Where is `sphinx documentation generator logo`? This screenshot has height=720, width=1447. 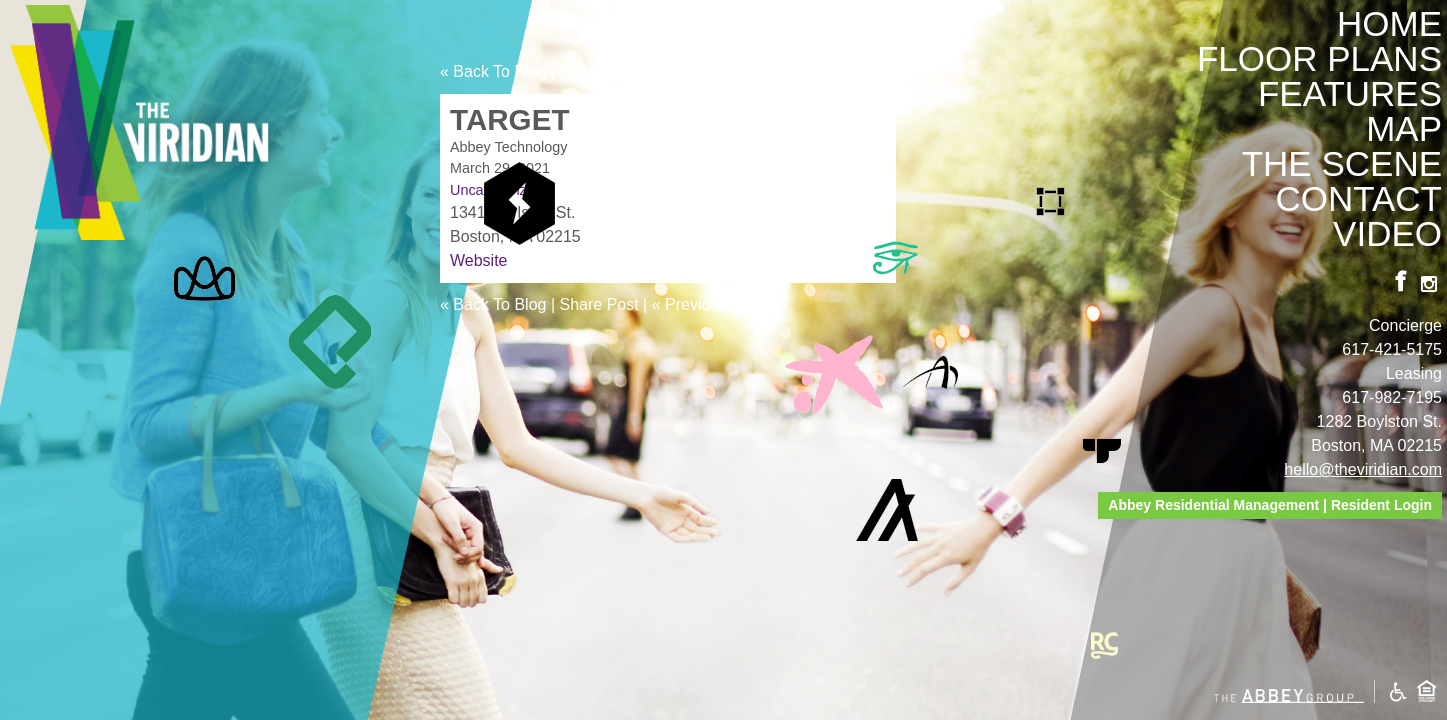
sphinx documentation generator logo is located at coordinates (895, 258).